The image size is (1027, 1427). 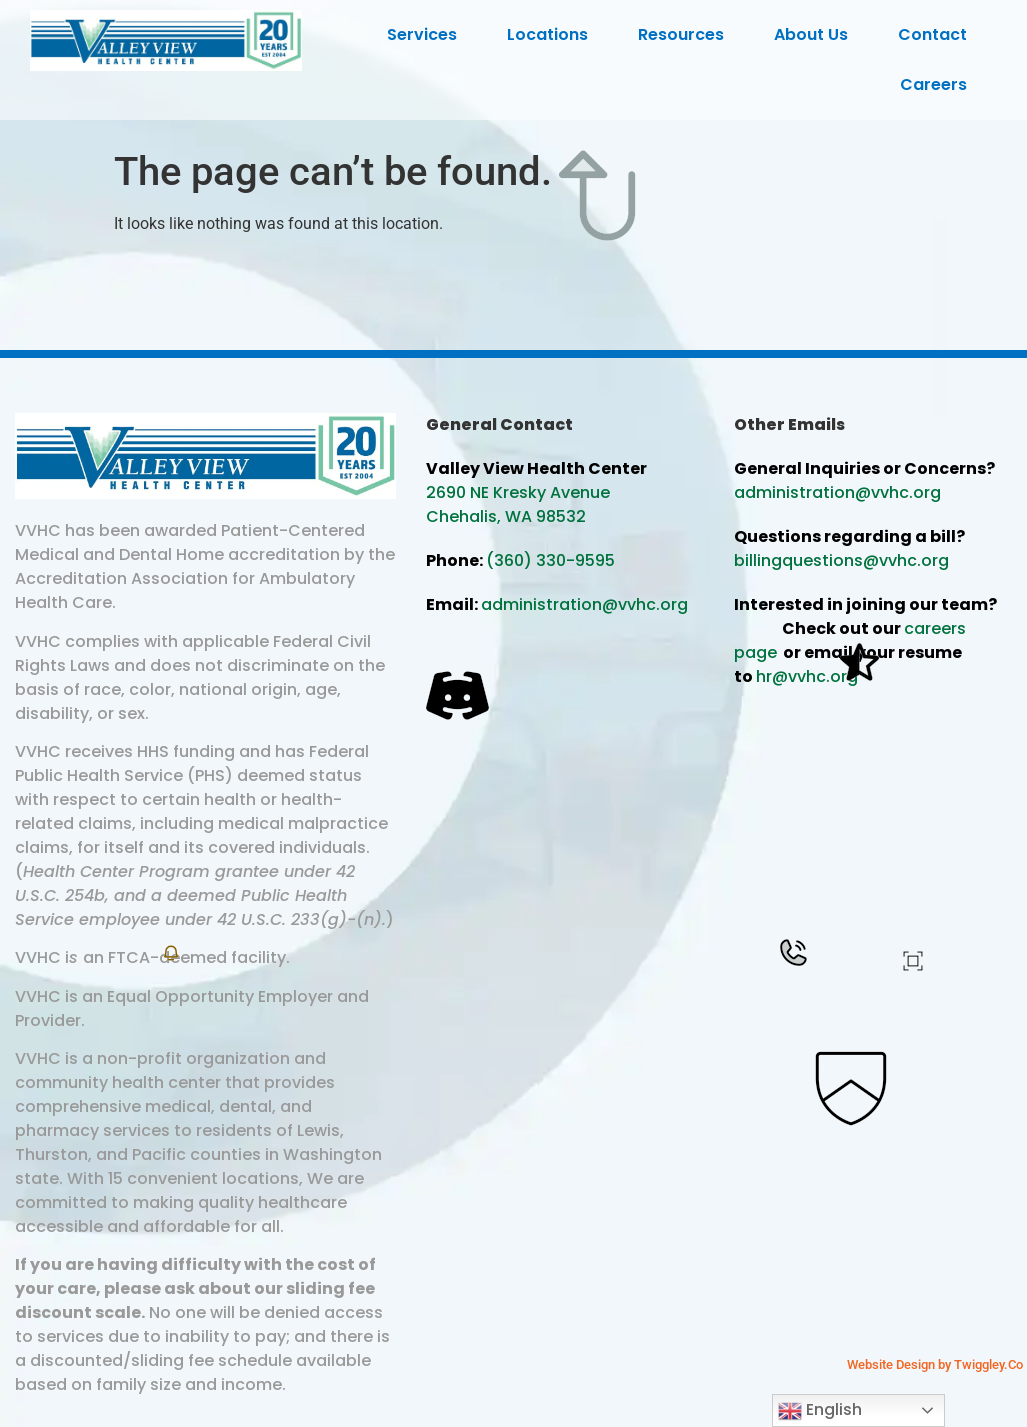 What do you see at coordinates (794, 952) in the screenshot?
I see `make a phone call` at bounding box center [794, 952].